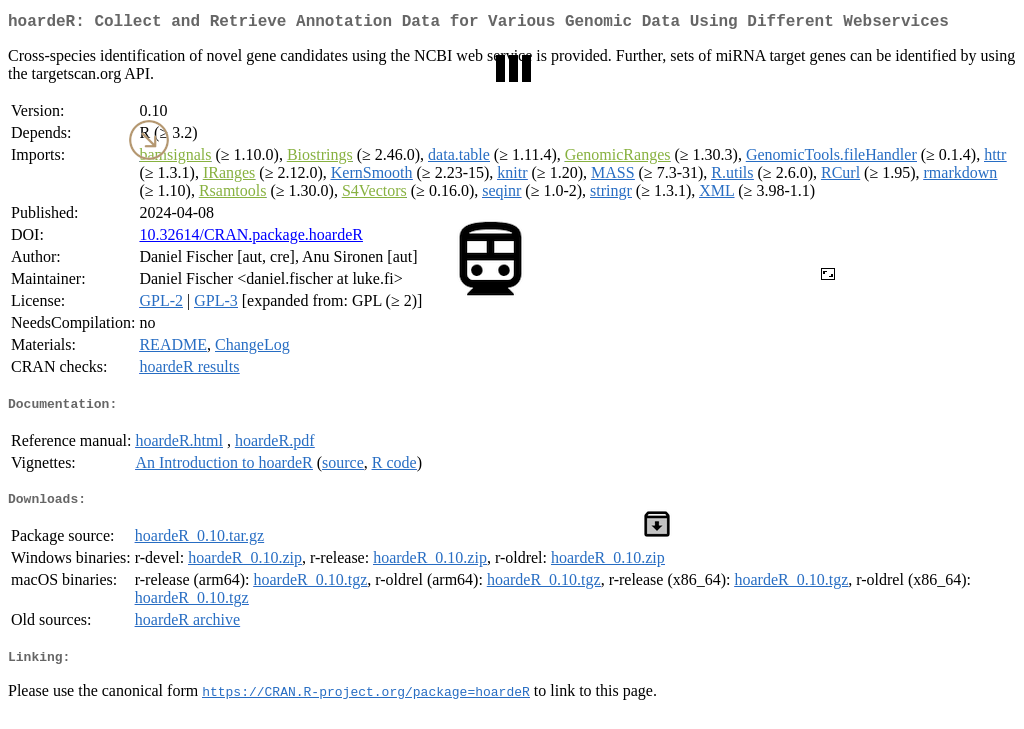 This screenshot has height=729, width=1024. Describe the element at coordinates (149, 140) in the screenshot. I see `navigate to the next item or section` at that location.